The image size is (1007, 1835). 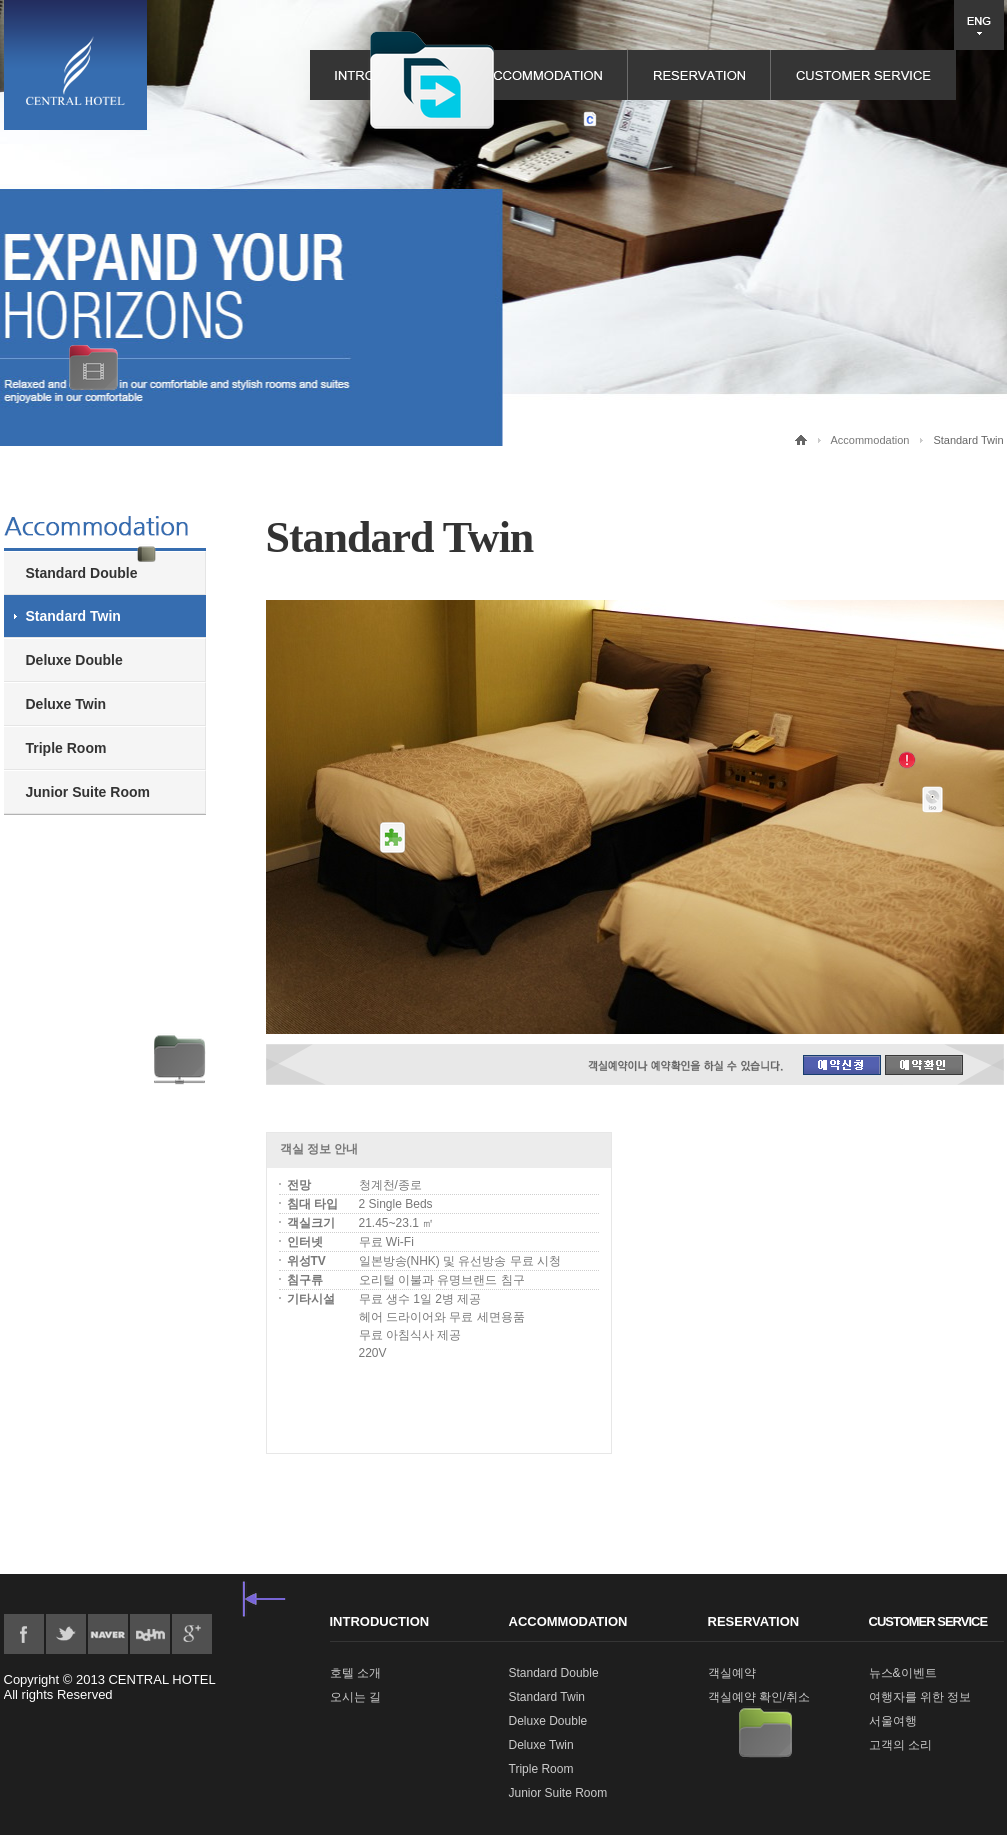 What do you see at coordinates (590, 119) in the screenshot?
I see `a C programming language source file` at bounding box center [590, 119].